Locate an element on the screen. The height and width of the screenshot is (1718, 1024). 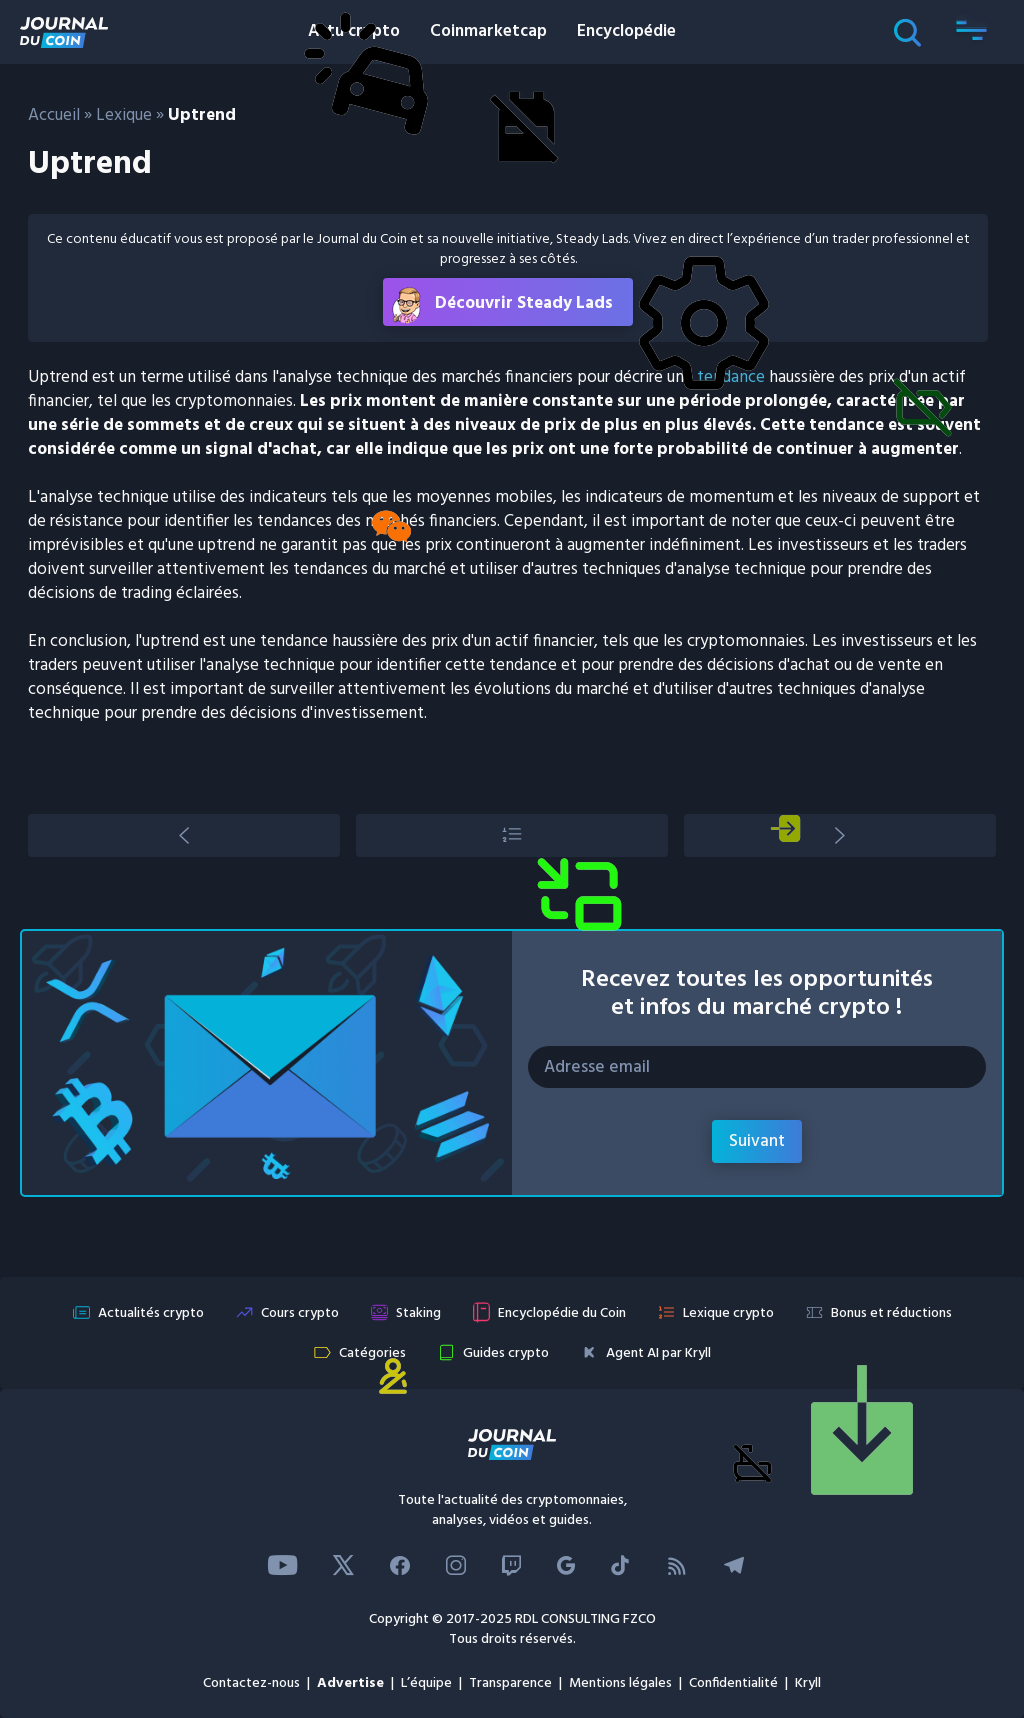
indicates bathtub or bath feature is unavailable is located at coordinates (752, 1463).